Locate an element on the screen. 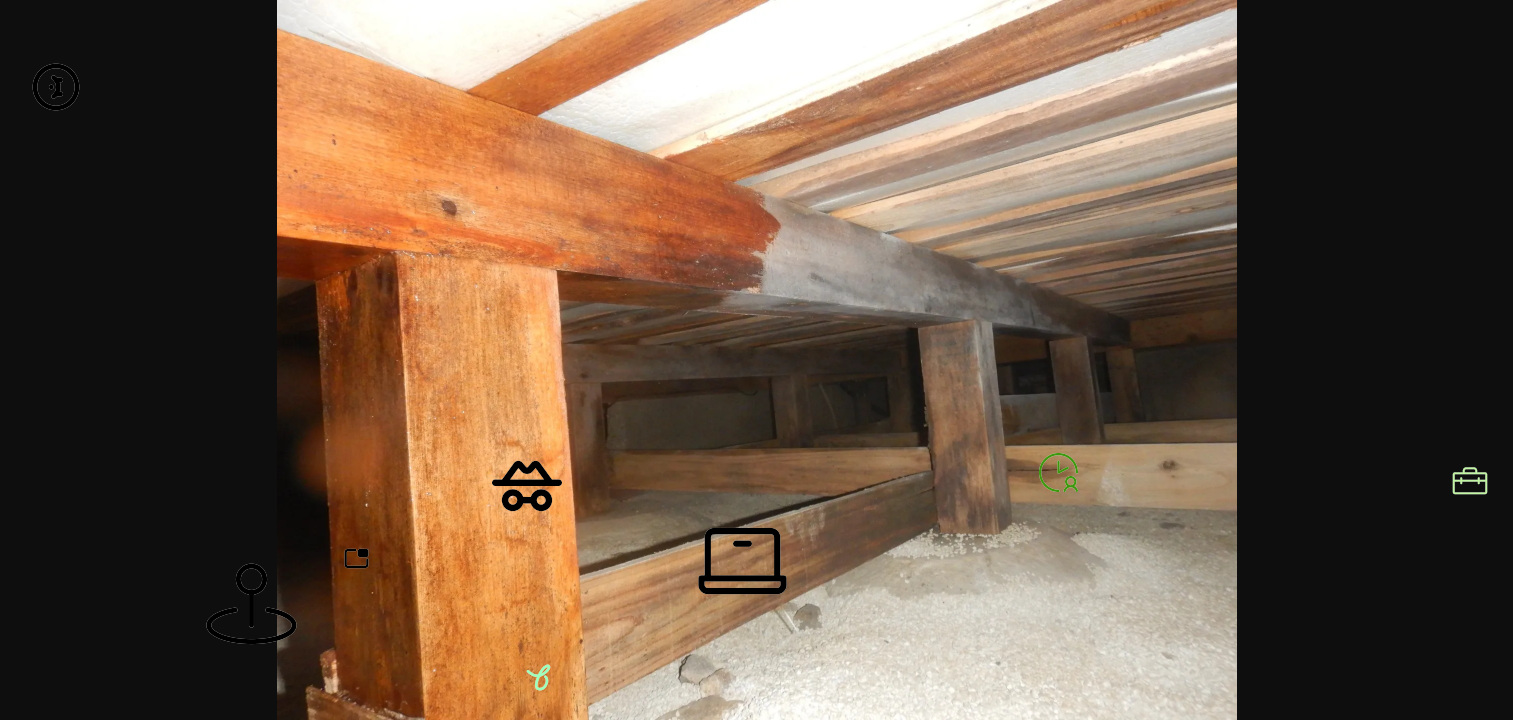 The image size is (1513, 720). enable picture-in-picture mode at the top of the screen is located at coordinates (356, 558).